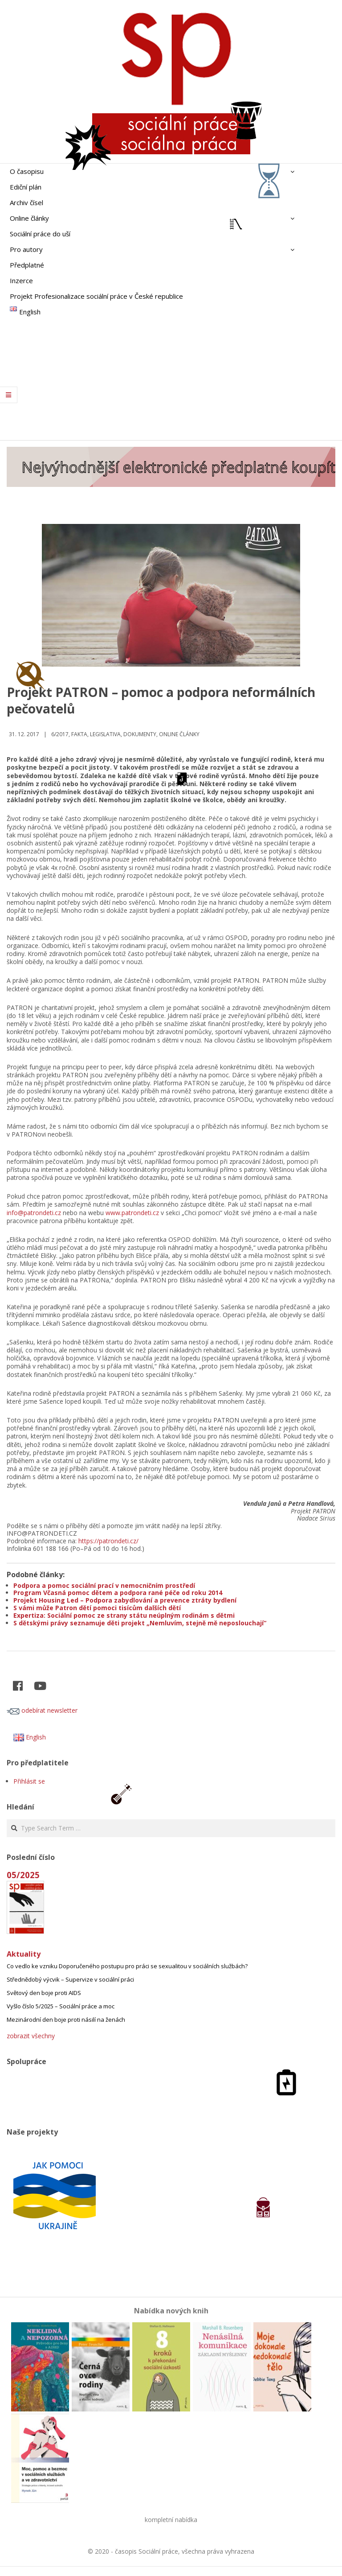  What do you see at coordinates (121, 1794) in the screenshot?
I see `access banjo or folk music content` at bounding box center [121, 1794].